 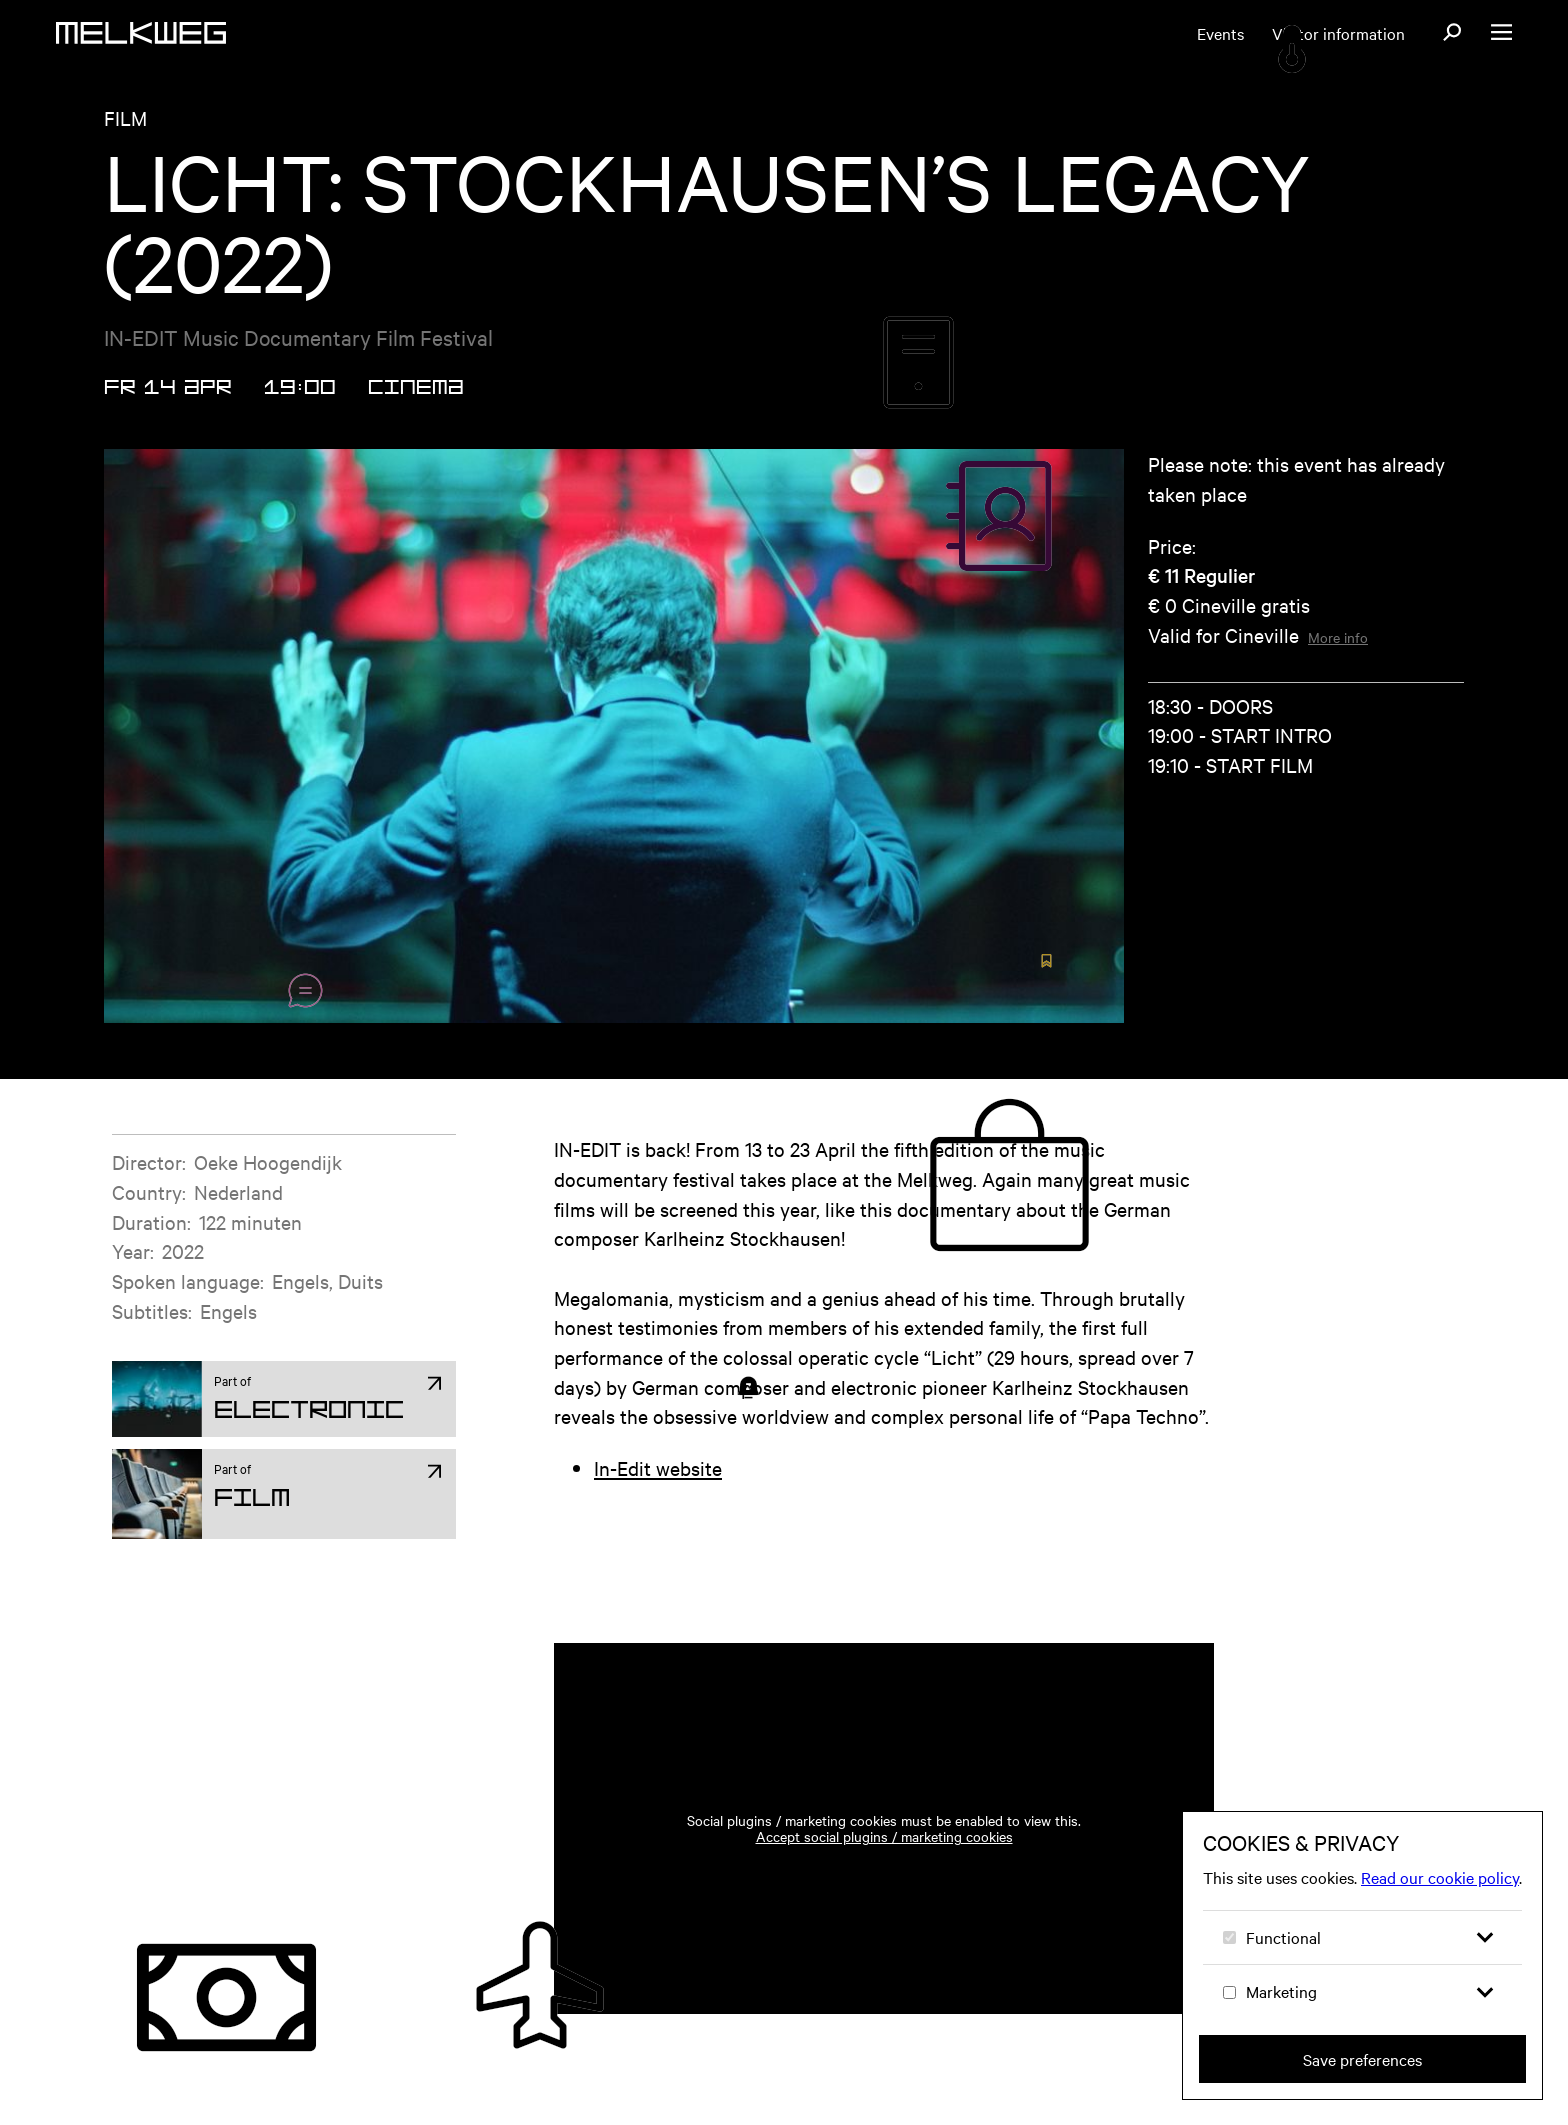 What do you see at coordinates (1292, 49) in the screenshot?
I see `indicates medium or moderate temperature` at bounding box center [1292, 49].